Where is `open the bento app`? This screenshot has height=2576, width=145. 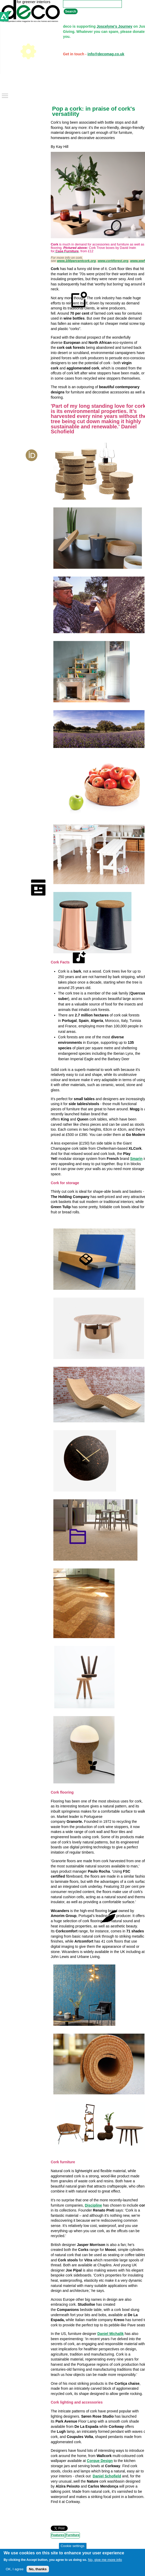 open the bento app is located at coordinates (86, 1260).